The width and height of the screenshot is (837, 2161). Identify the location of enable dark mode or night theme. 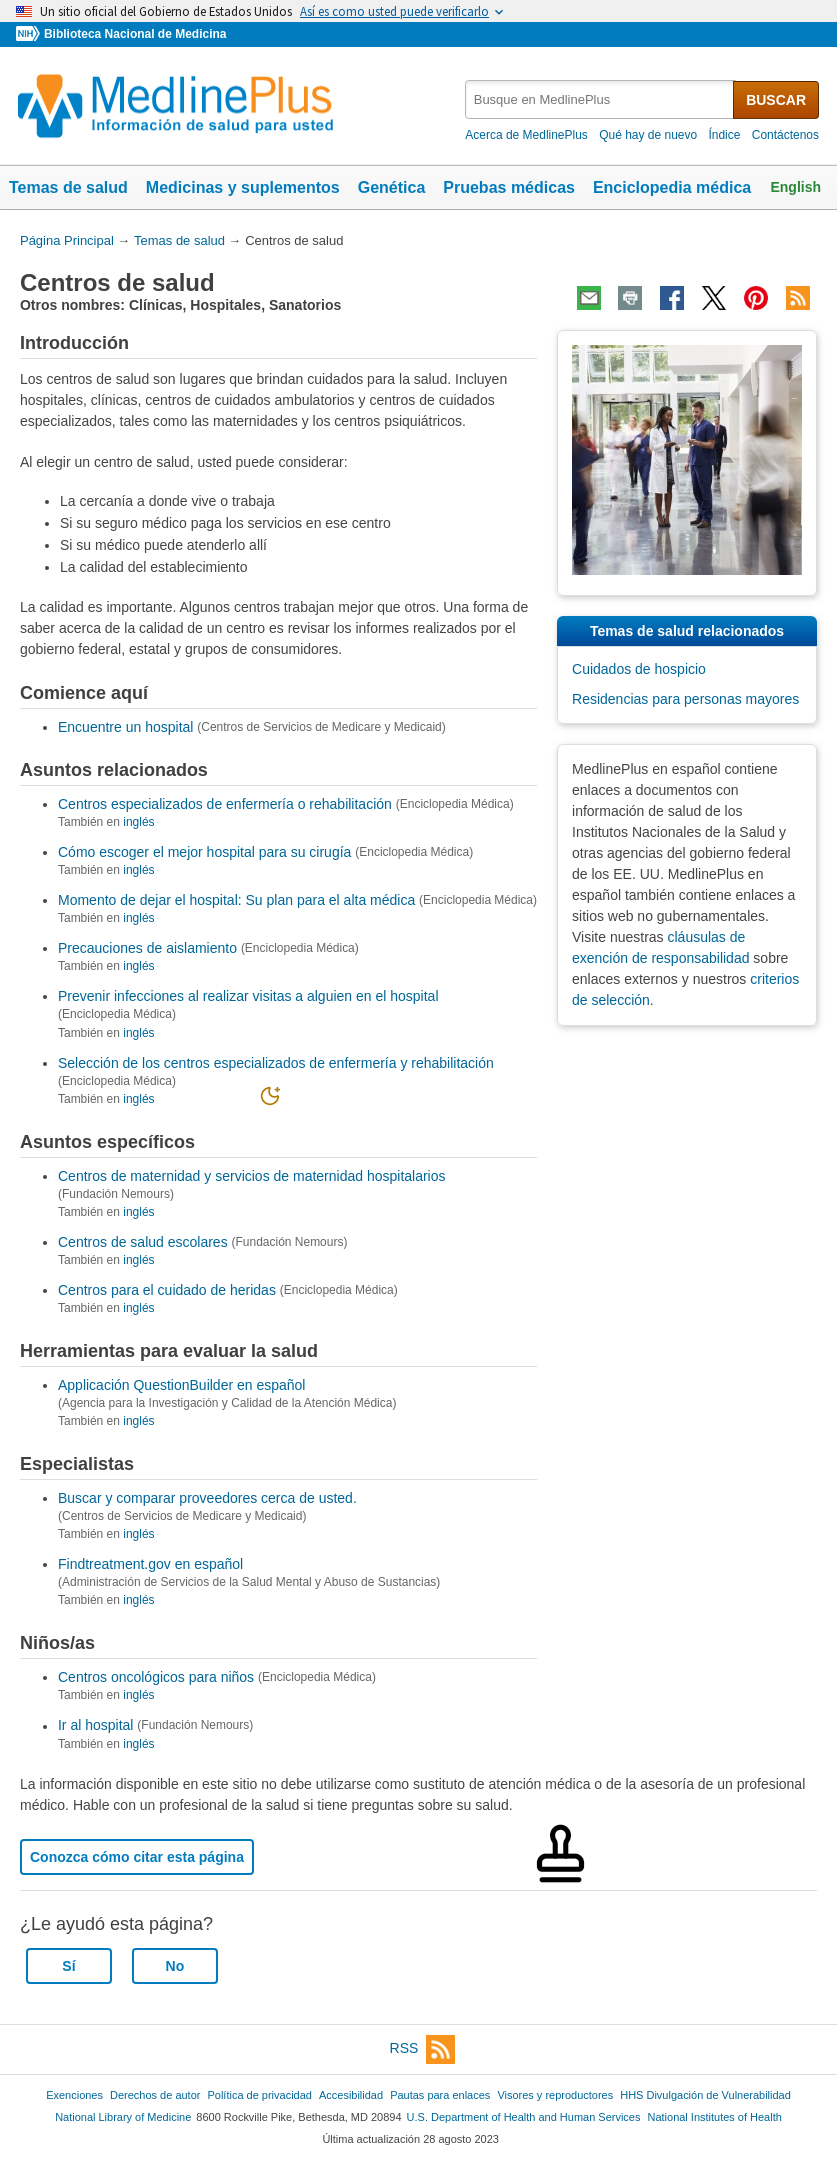
(270, 1096).